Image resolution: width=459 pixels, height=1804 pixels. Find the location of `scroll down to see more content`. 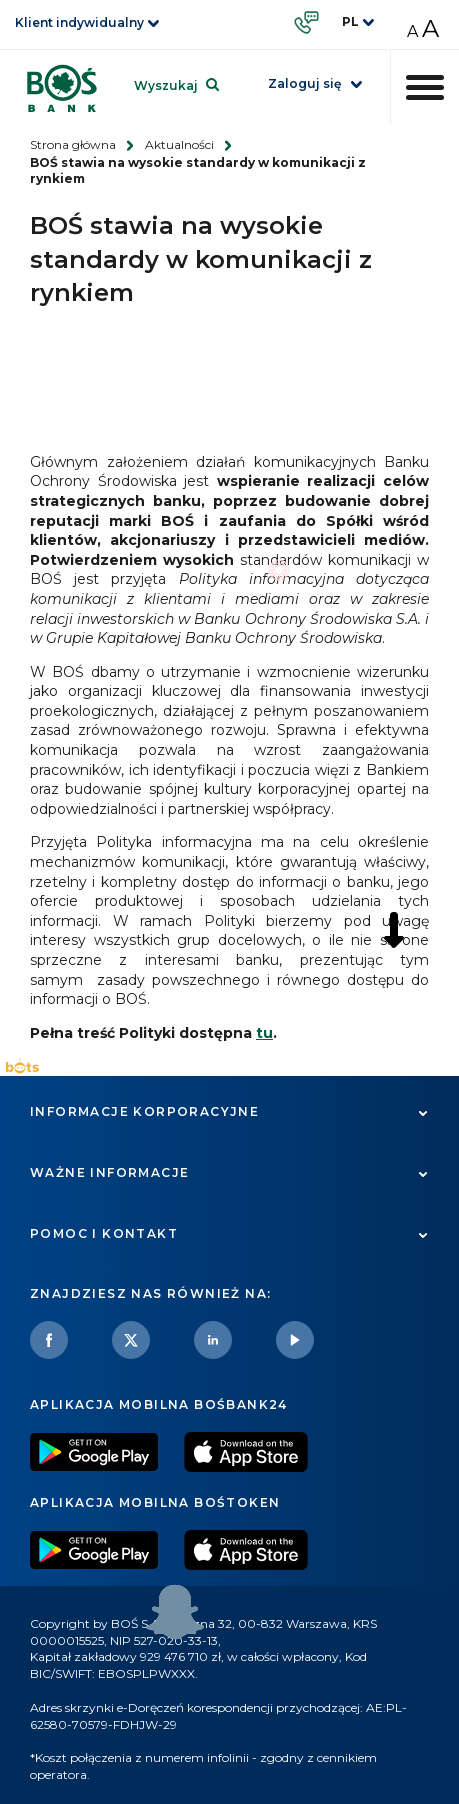

scroll down to see more content is located at coordinates (394, 930).